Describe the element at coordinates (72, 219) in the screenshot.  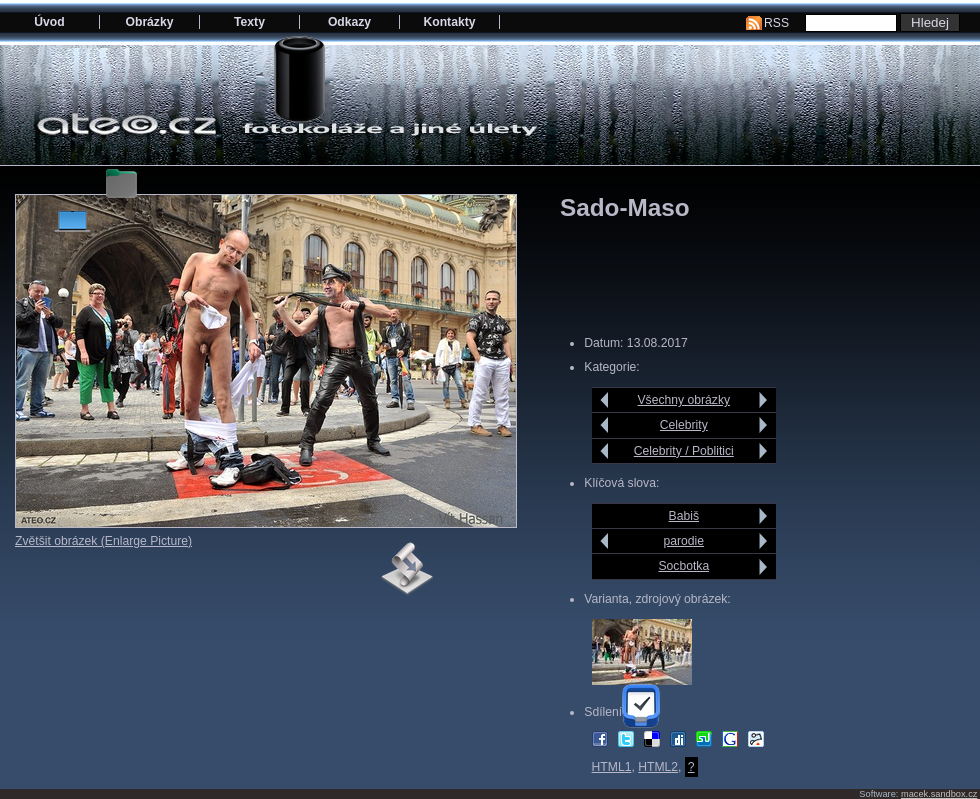
I see `represents this macbook air device in system settings` at that location.